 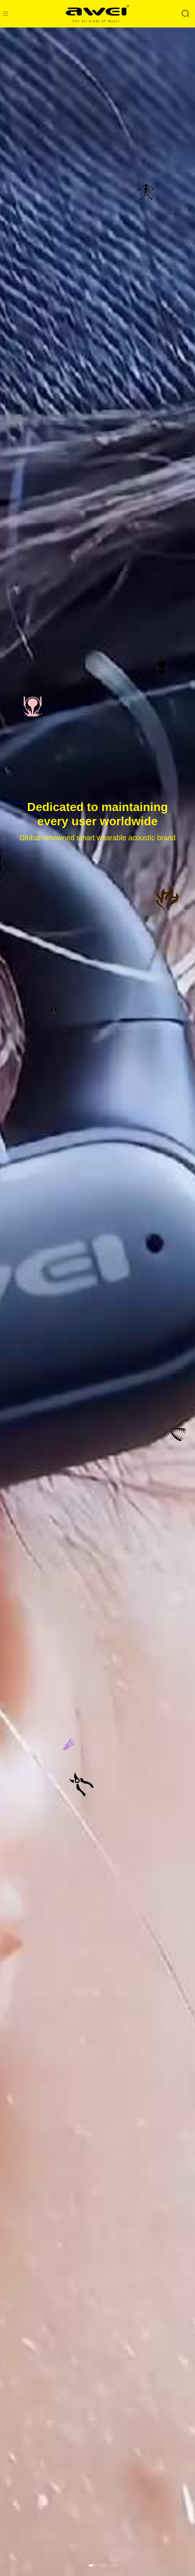 I want to click on select asparagus as an ingredient, so click(x=69, y=1744).